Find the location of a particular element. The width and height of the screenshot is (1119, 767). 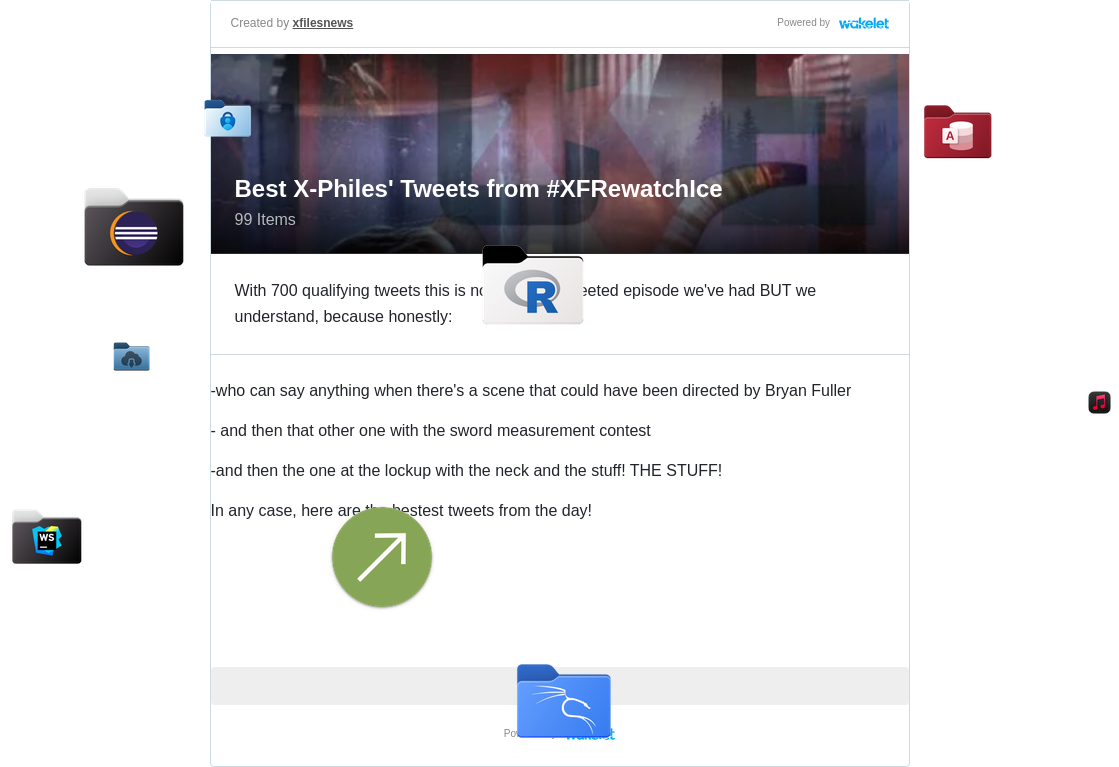

open folder containing R project files is located at coordinates (532, 287).